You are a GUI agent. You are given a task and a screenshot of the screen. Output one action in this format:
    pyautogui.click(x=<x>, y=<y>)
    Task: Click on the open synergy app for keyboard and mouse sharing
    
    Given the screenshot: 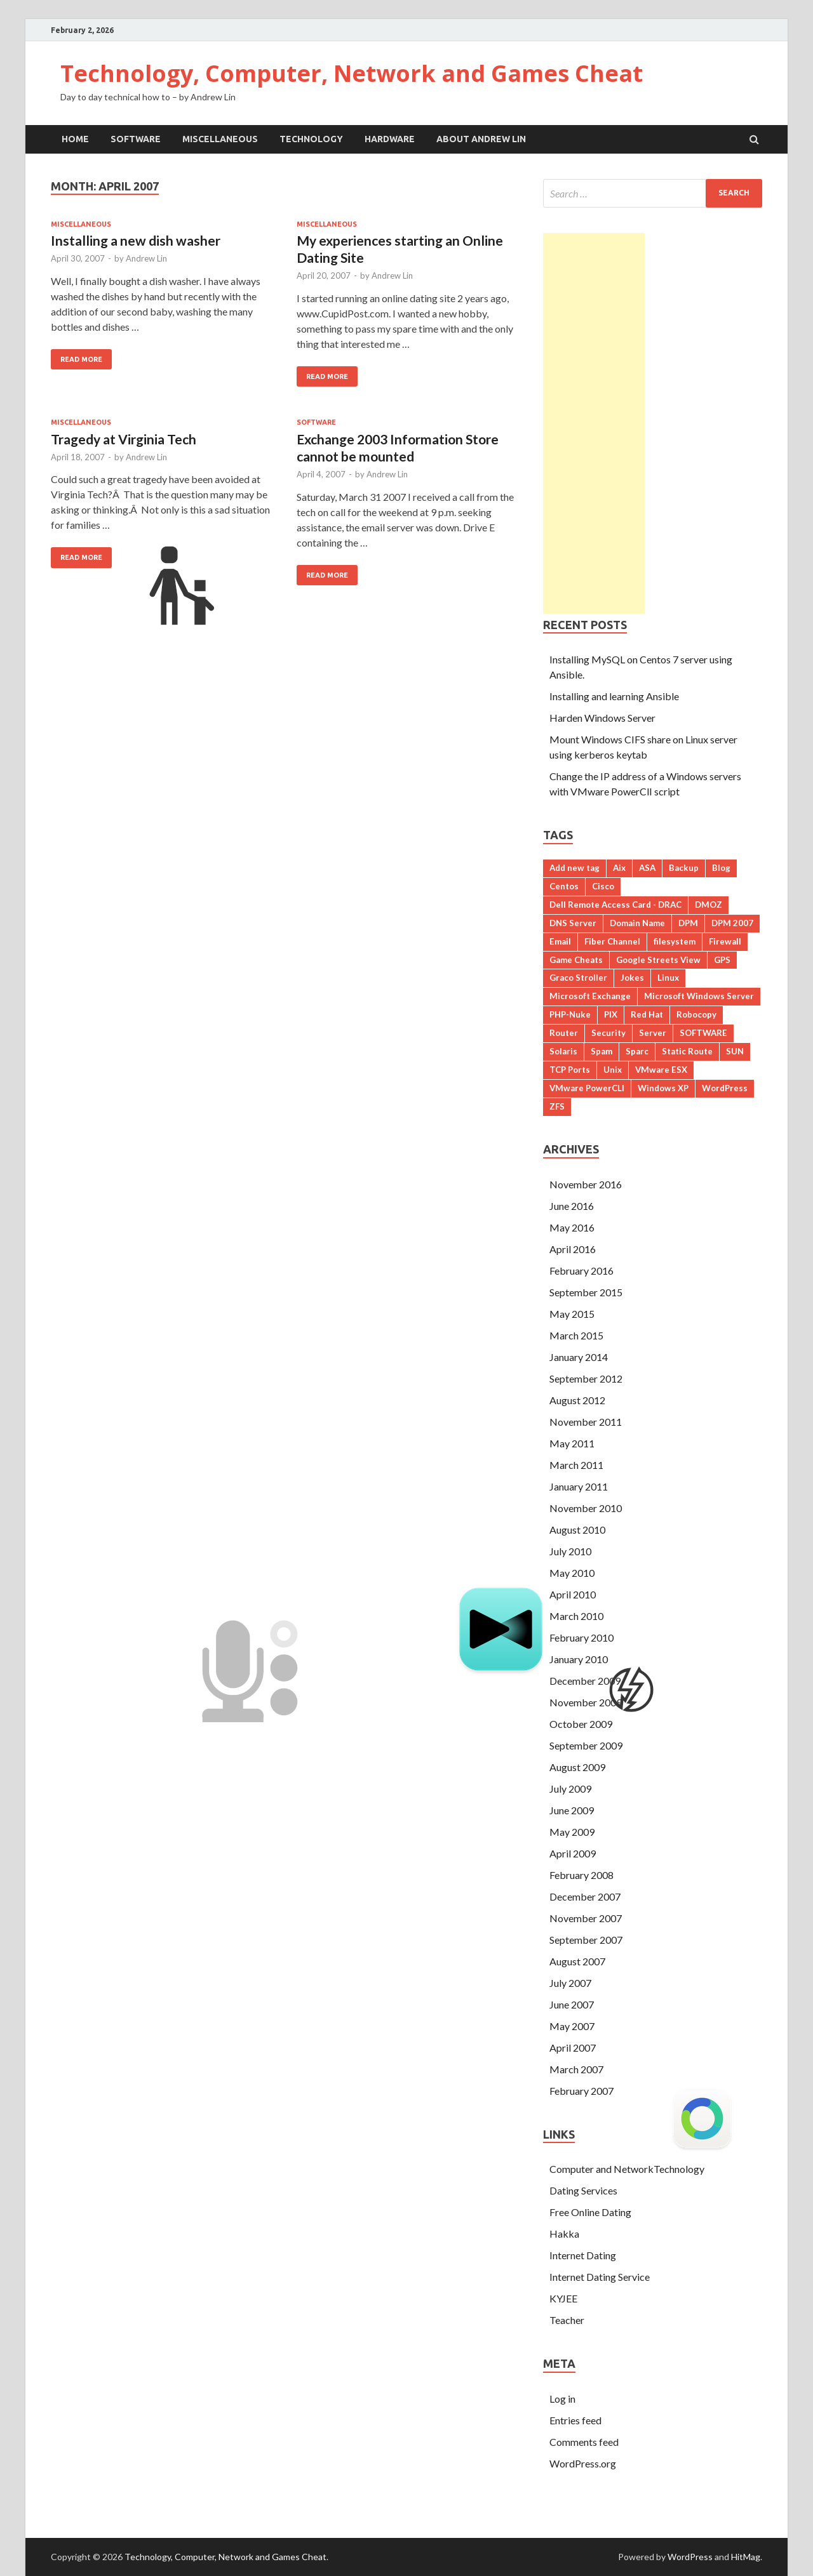 What is the action you would take?
    pyautogui.click(x=702, y=2118)
    